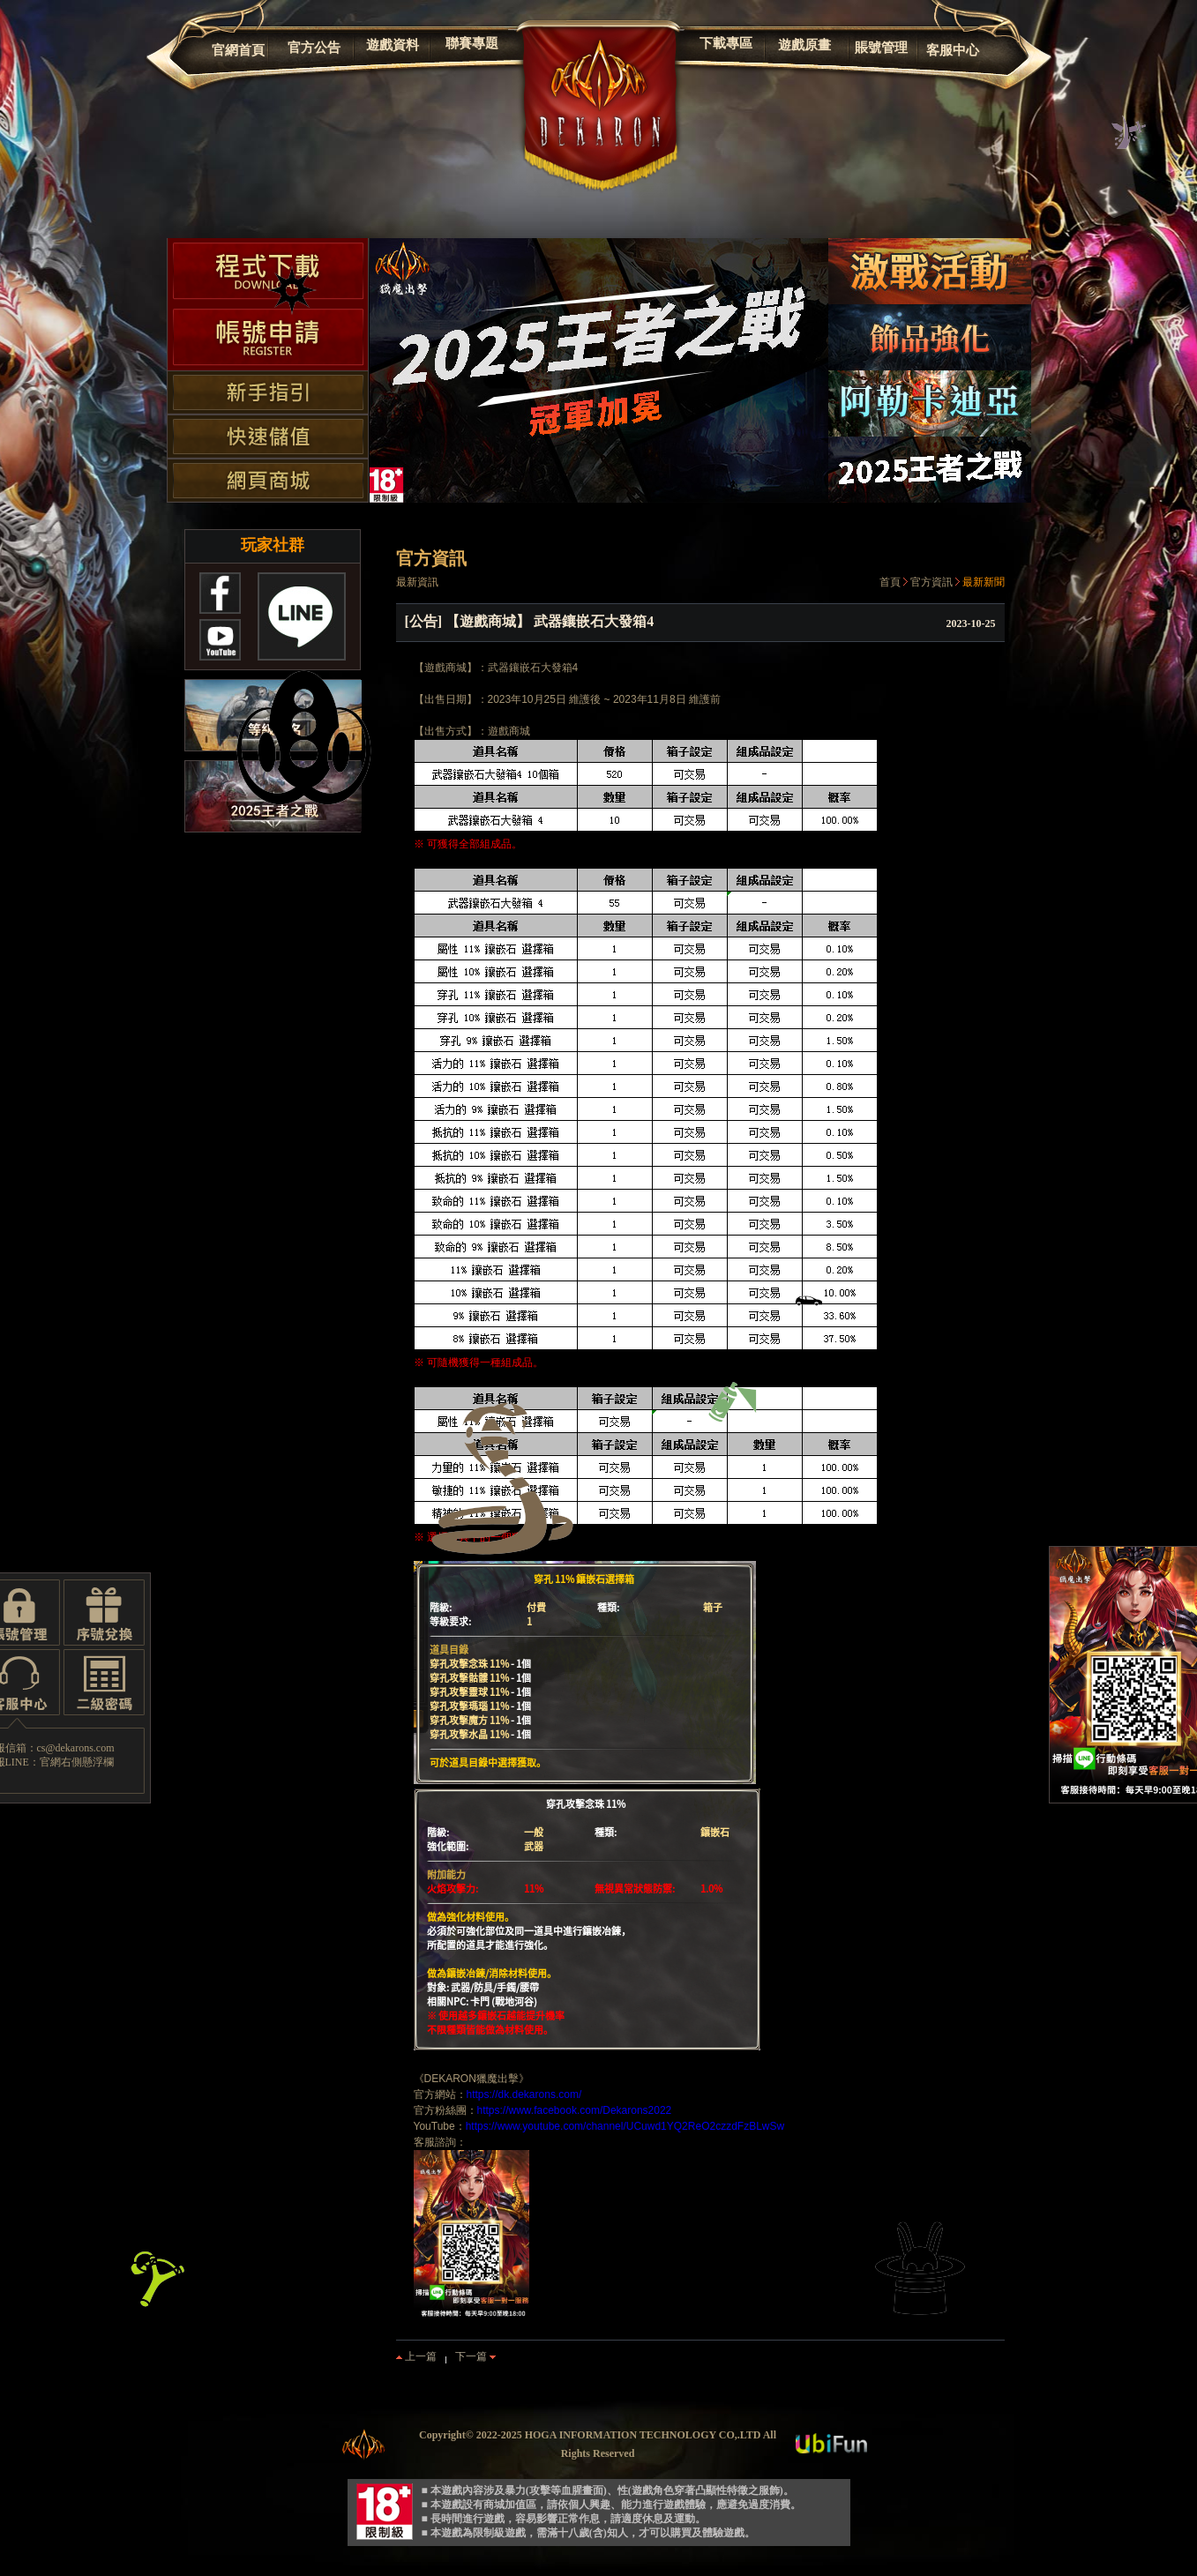 The width and height of the screenshot is (1197, 2576). I want to click on indicates a hazard or danger zone in gameplay, so click(292, 290).